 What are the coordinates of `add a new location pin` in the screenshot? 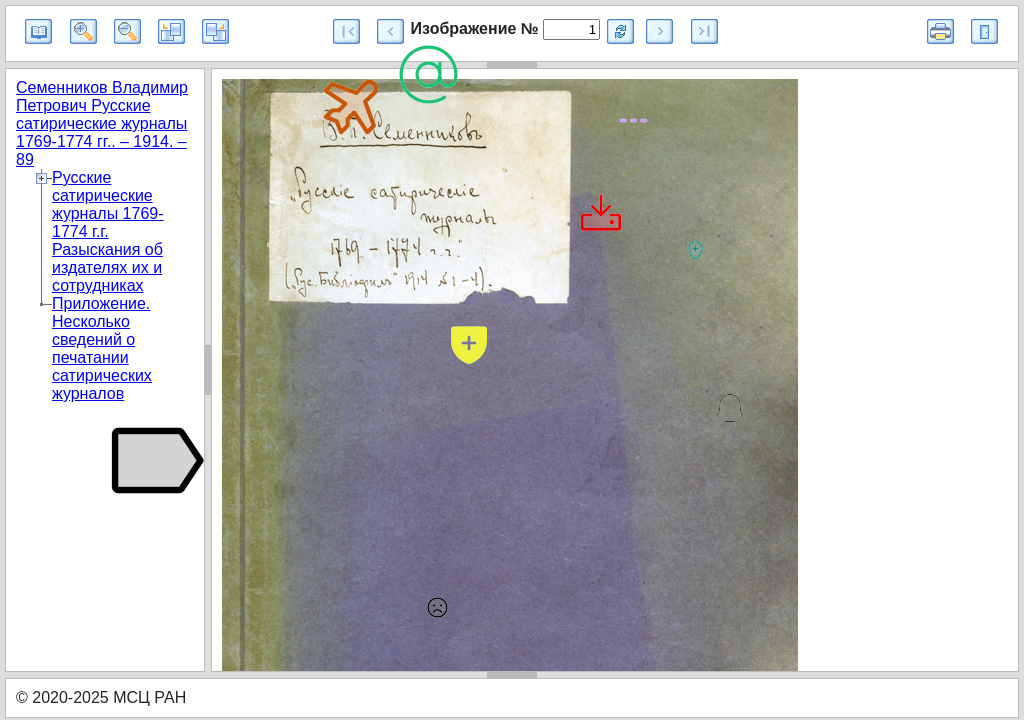 It's located at (695, 250).